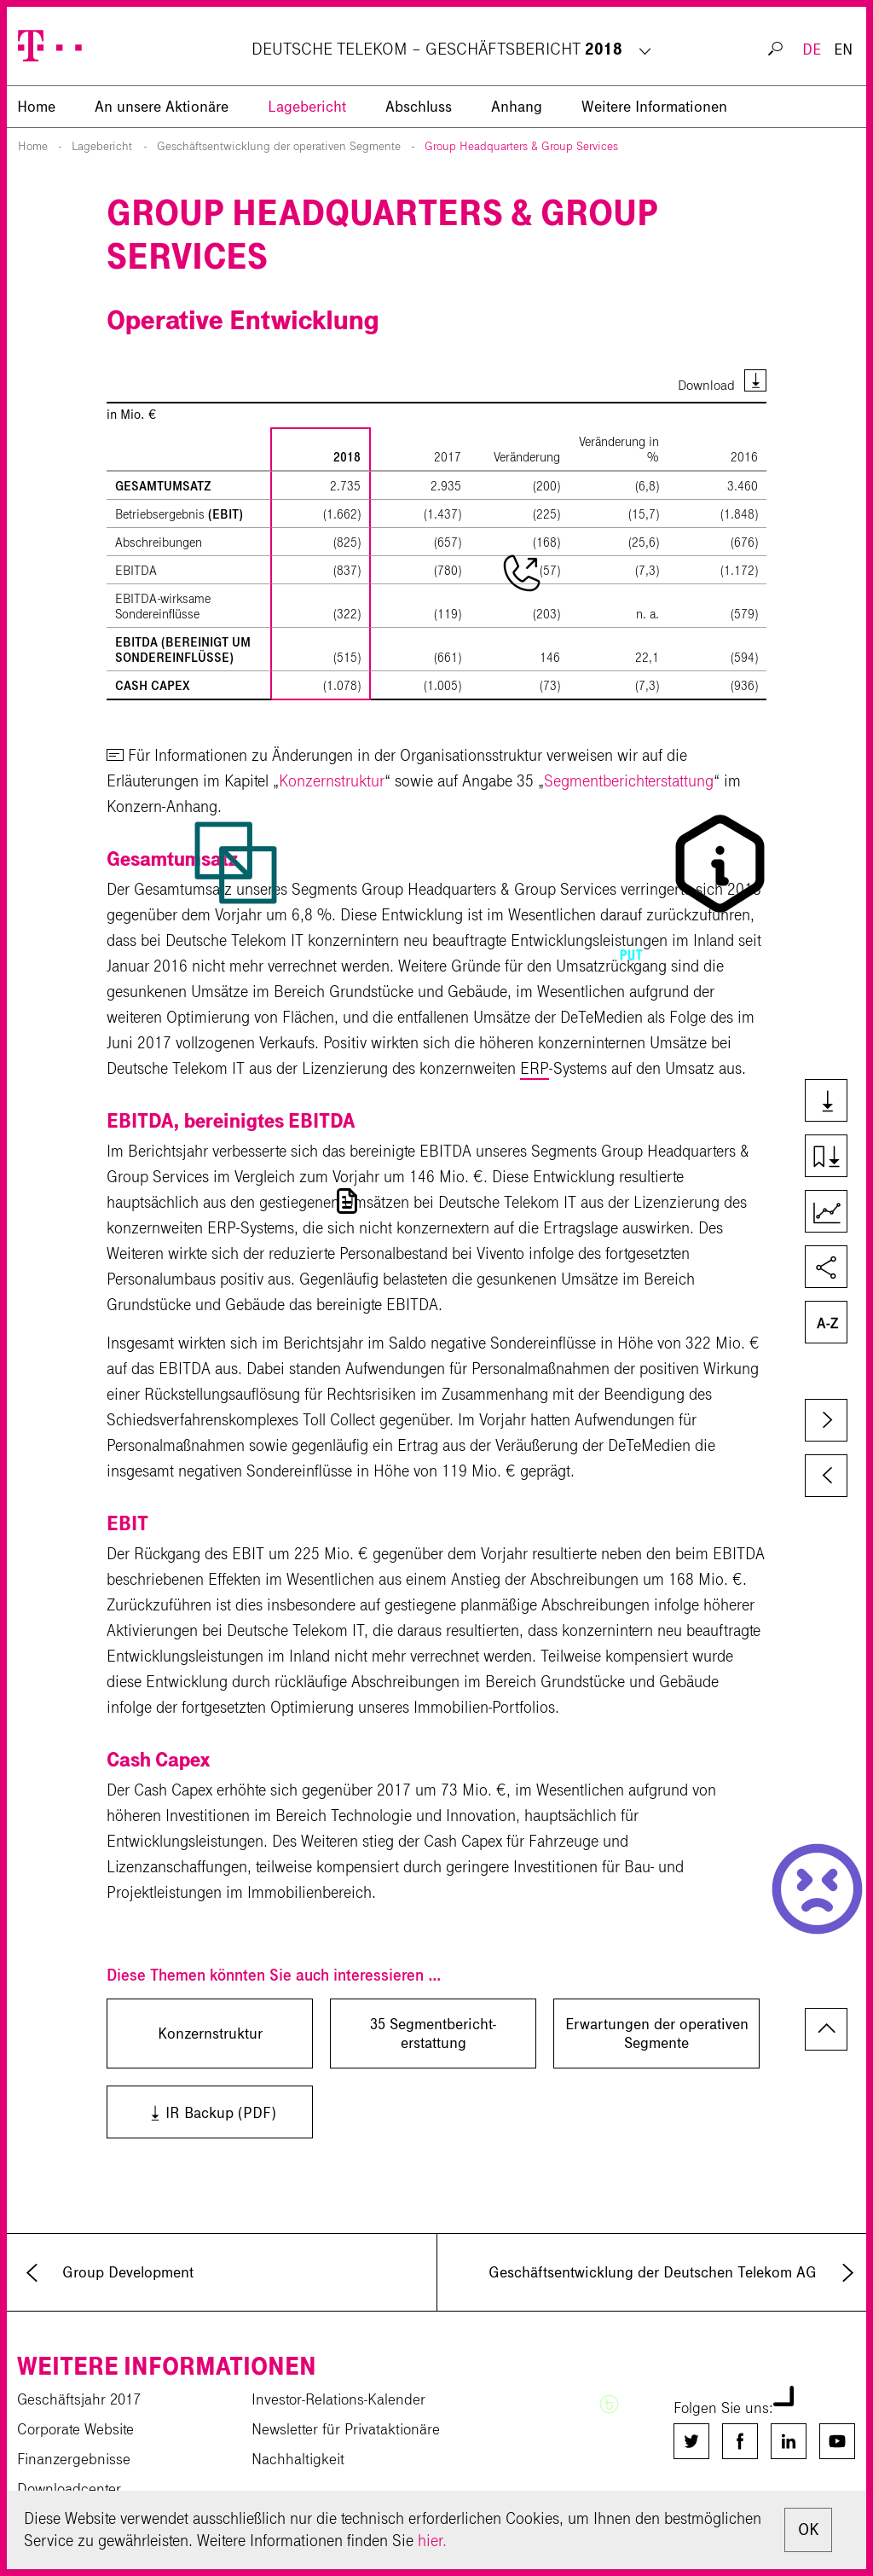 The image size is (873, 2576). Describe the element at coordinates (235, 862) in the screenshot. I see `merge or intersect selected layers` at that location.